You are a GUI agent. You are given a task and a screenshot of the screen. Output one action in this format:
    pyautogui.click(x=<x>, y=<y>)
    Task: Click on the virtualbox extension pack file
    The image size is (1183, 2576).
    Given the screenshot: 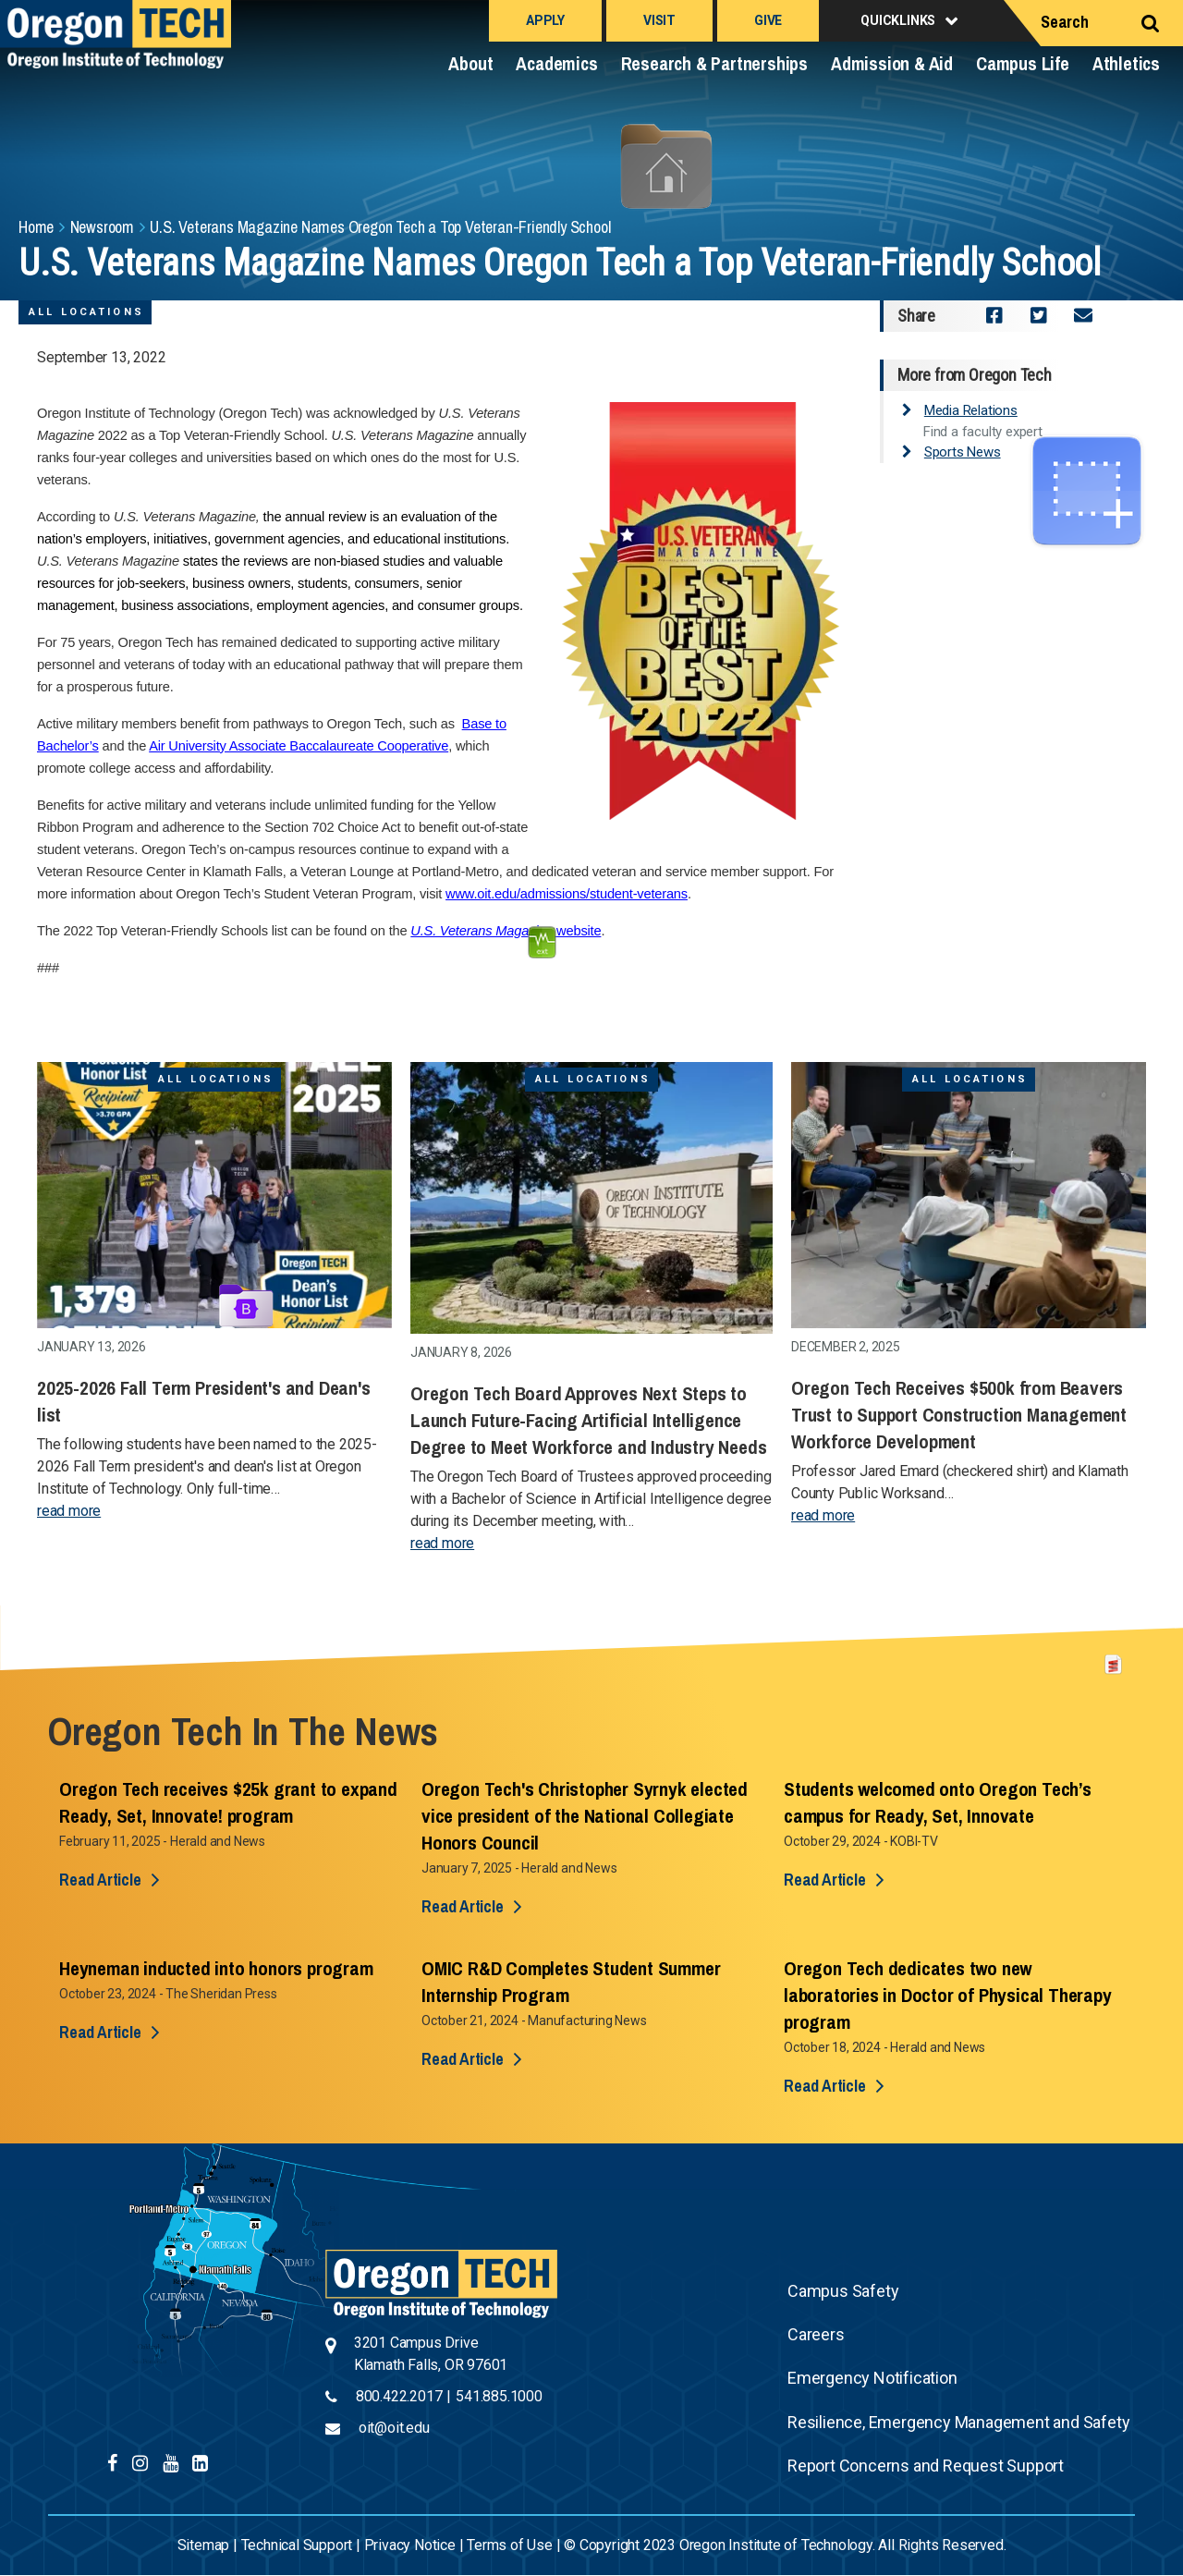 What is the action you would take?
    pyautogui.click(x=542, y=942)
    